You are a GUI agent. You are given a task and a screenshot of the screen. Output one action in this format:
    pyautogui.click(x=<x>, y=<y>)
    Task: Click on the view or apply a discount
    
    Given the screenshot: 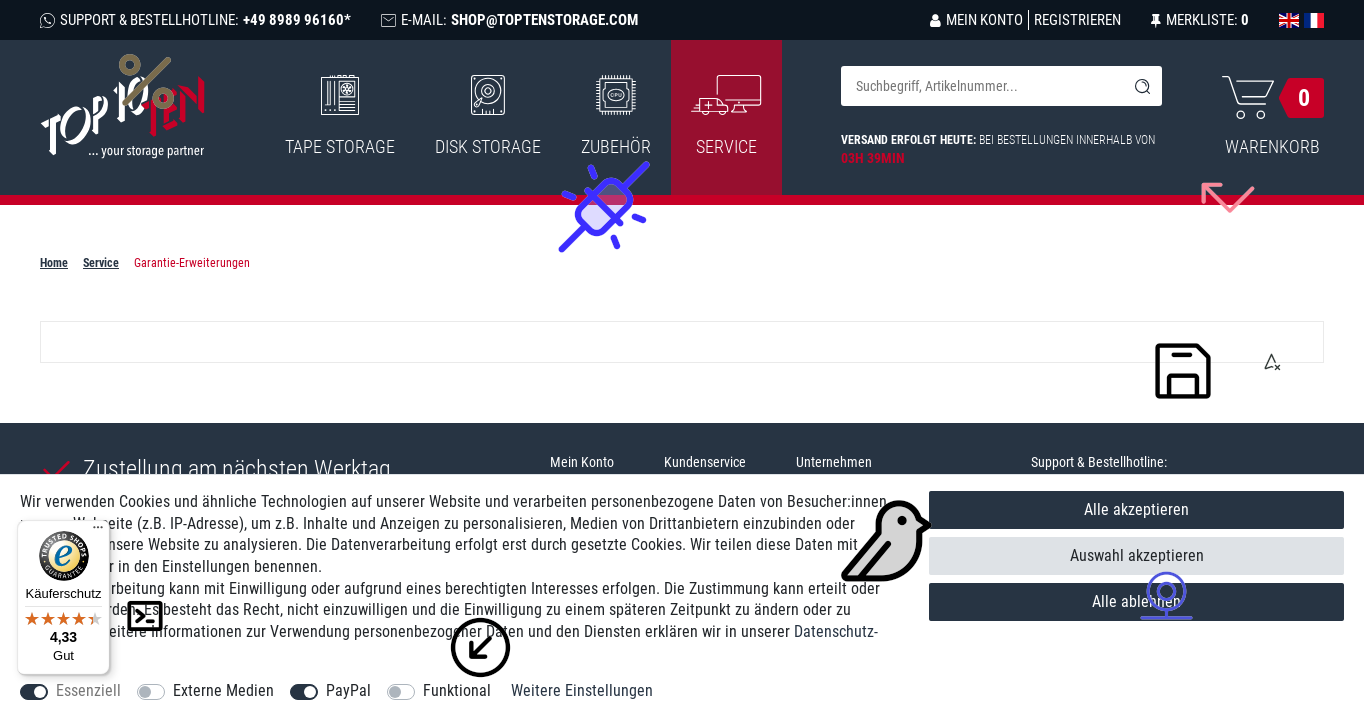 What is the action you would take?
    pyautogui.click(x=146, y=81)
    